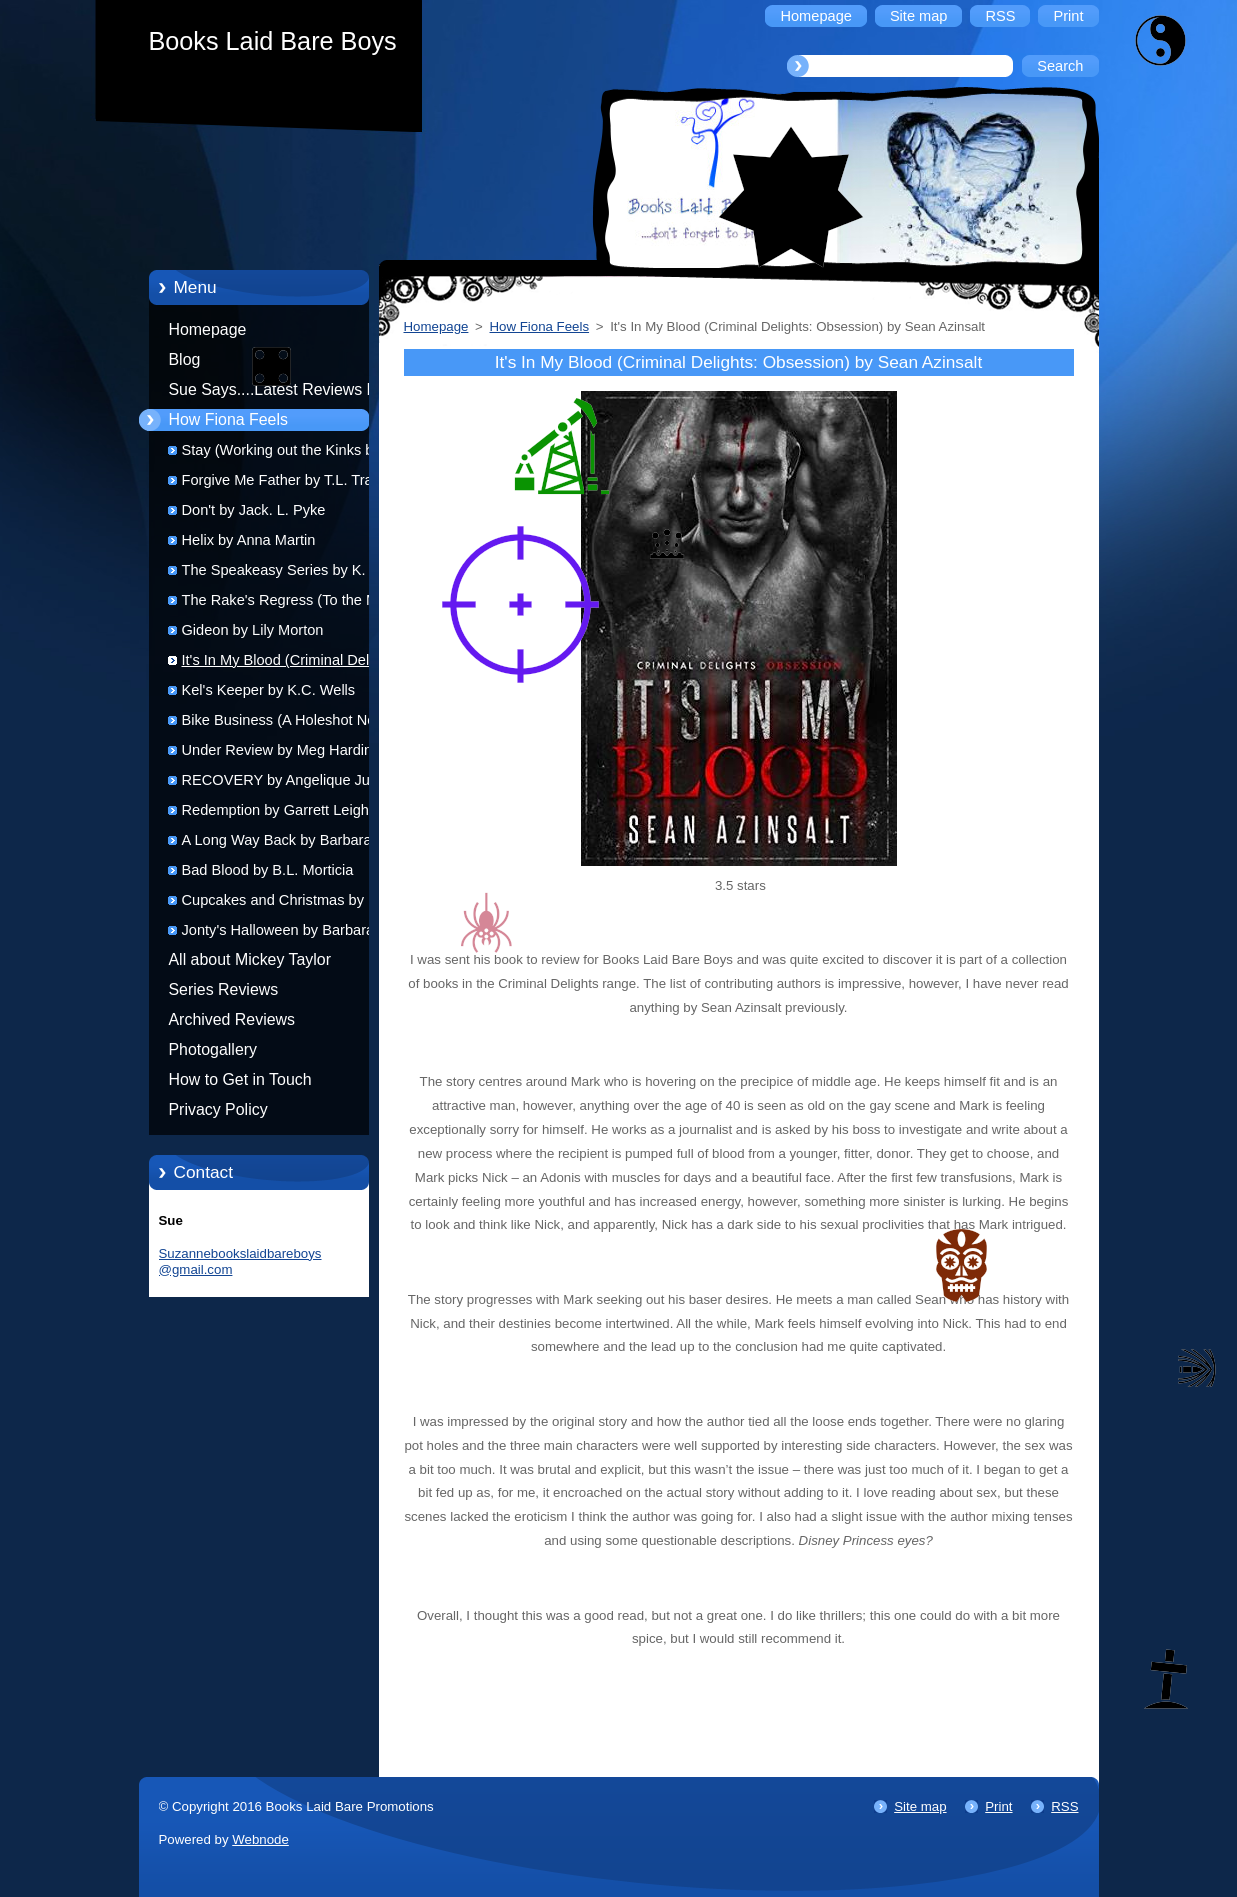 Image resolution: width=1237 pixels, height=1897 pixels. What do you see at coordinates (791, 197) in the screenshot?
I see `indicates a special or featured item` at bounding box center [791, 197].